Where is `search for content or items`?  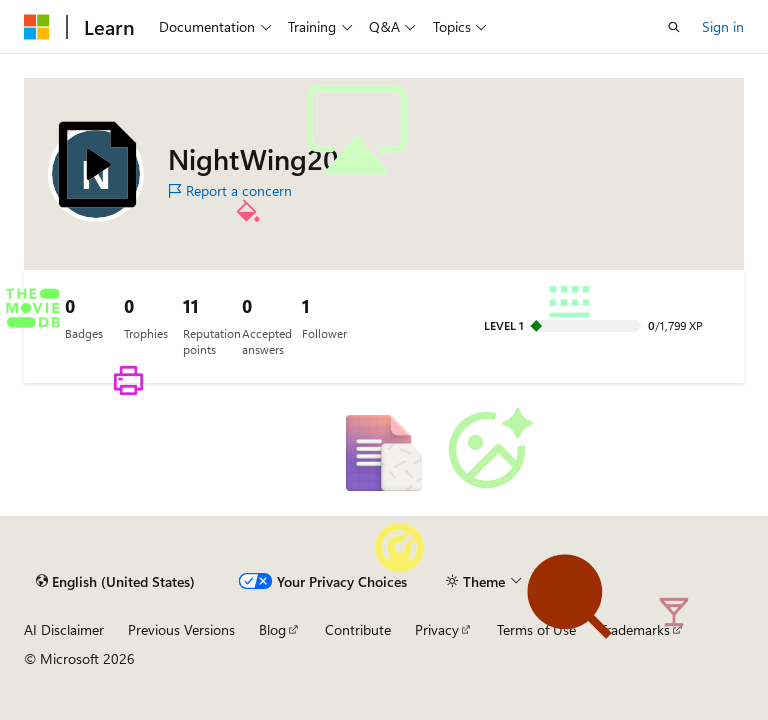 search for content or items is located at coordinates (569, 596).